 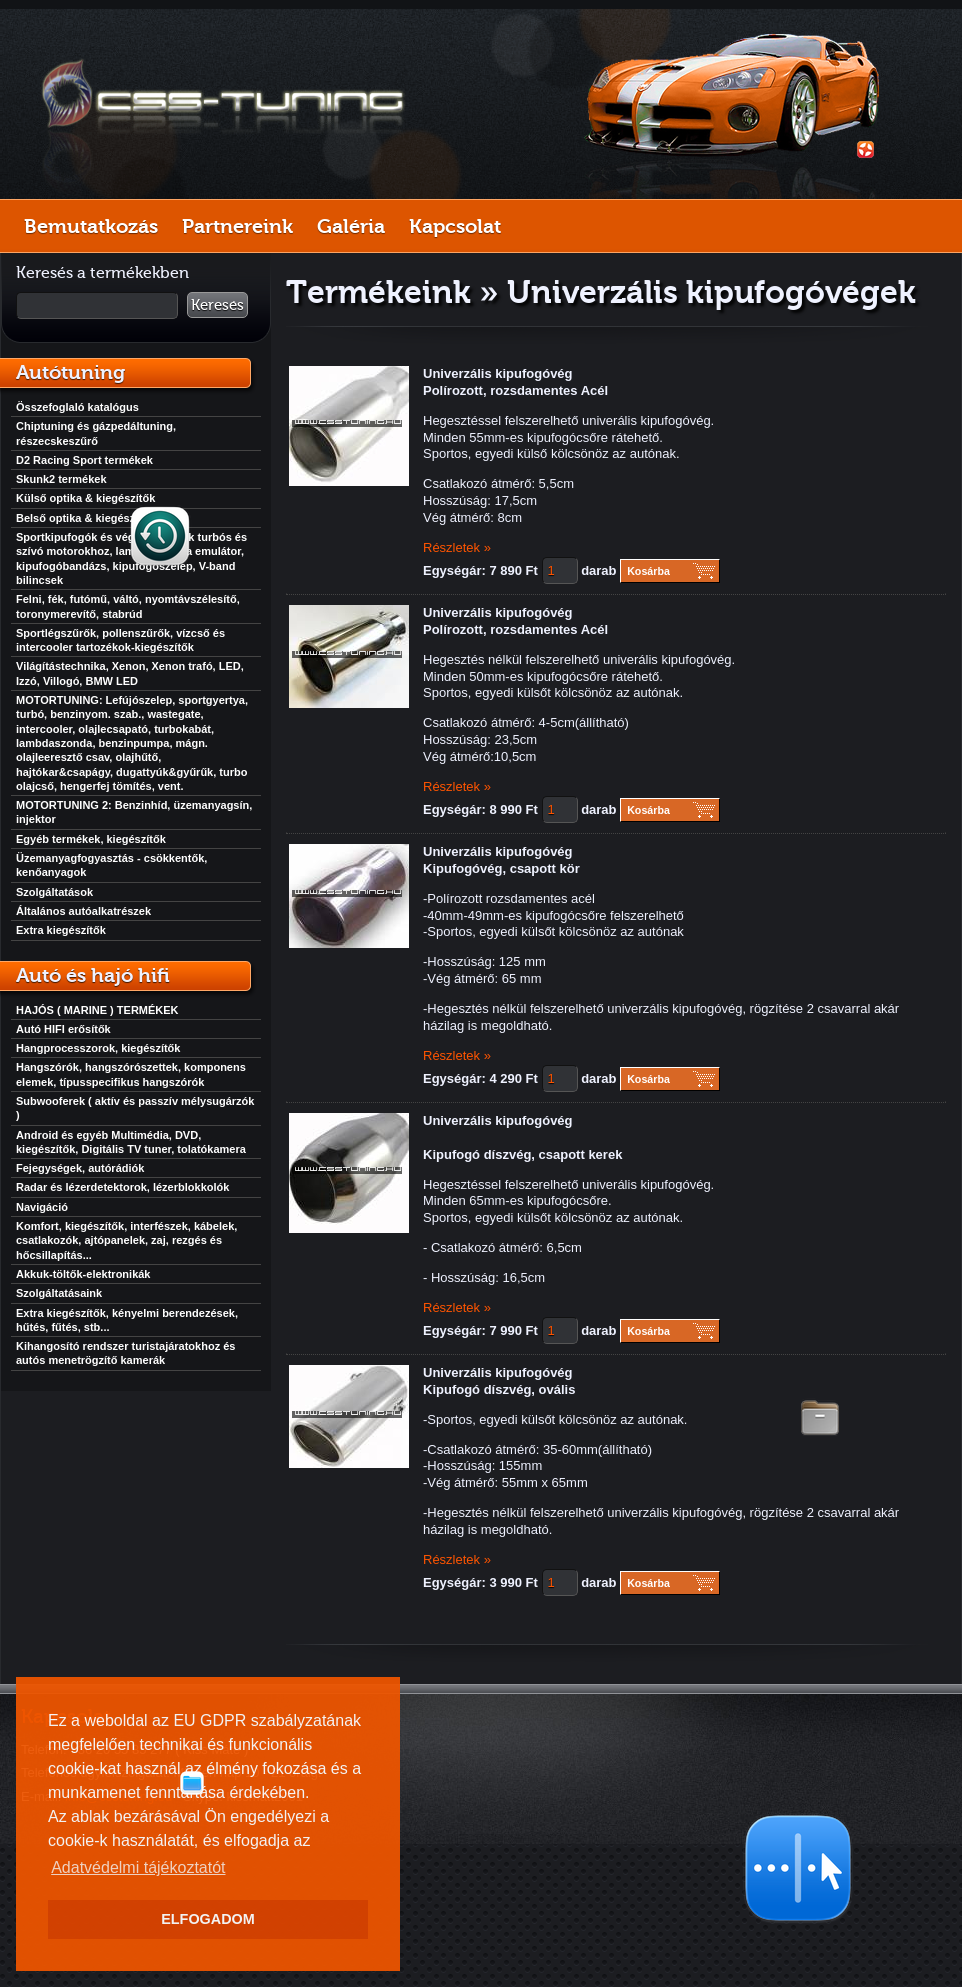 What do you see at coordinates (192, 1783) in the screenshot?
I see `open the files app` at bounding box center [192, 1783].